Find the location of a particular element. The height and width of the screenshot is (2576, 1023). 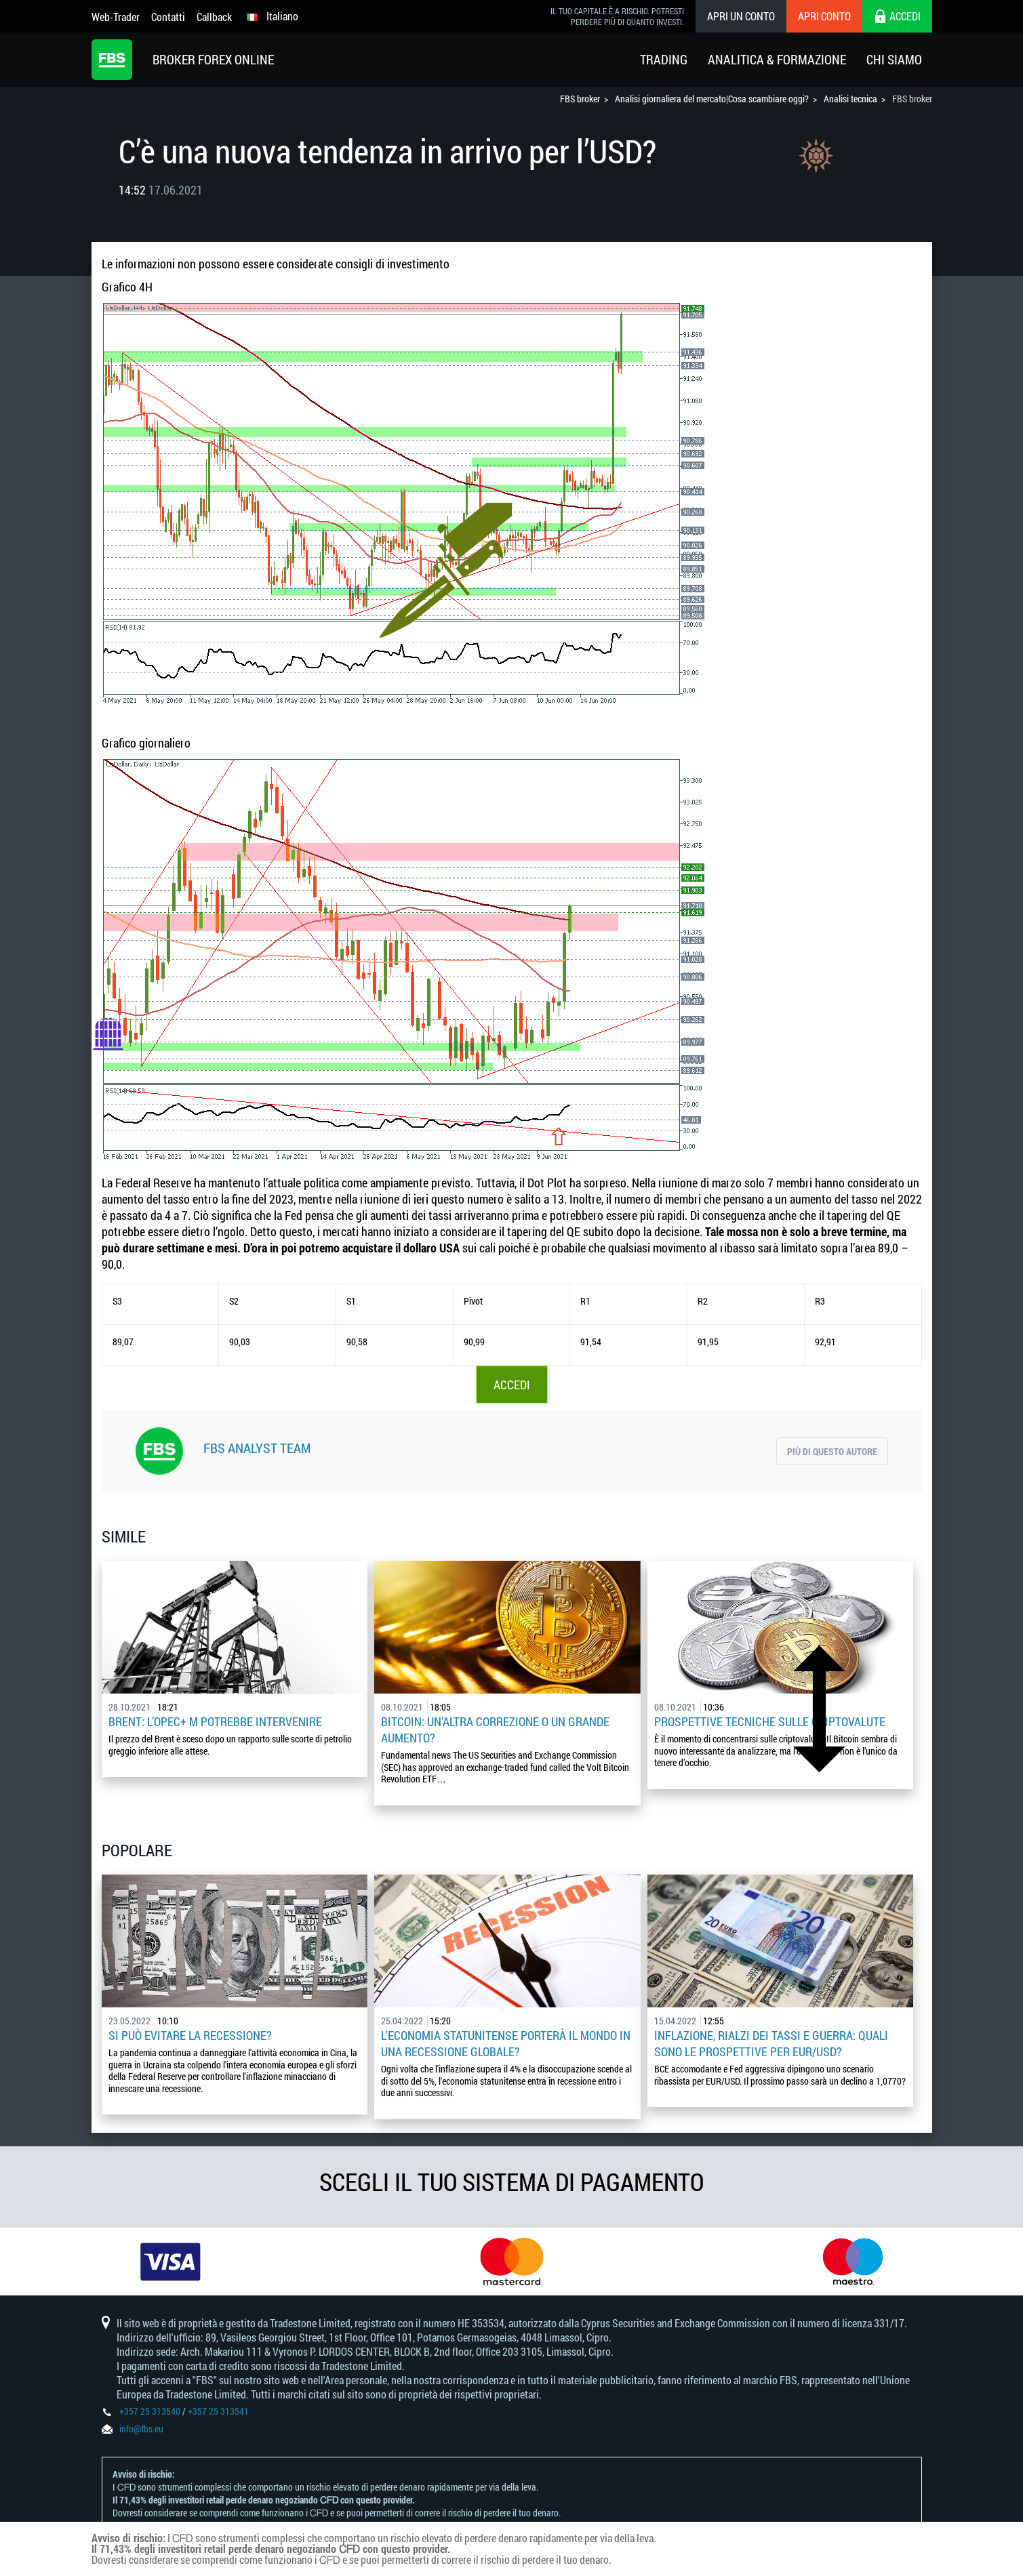

flip image or object vertically is located at coordinates (819, 1709).